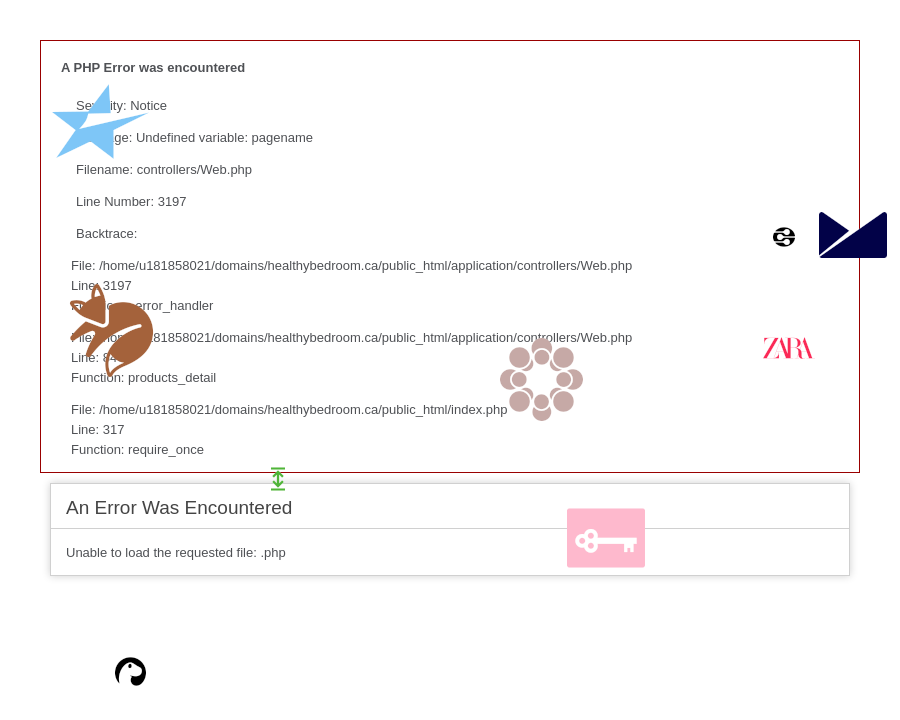 The height and width of the screenshot is (720, 900). What do you see at coordinates (541, 379) in the screenshot?
I see `open source framework (OSF) logo` at bounding box center [541, 379].